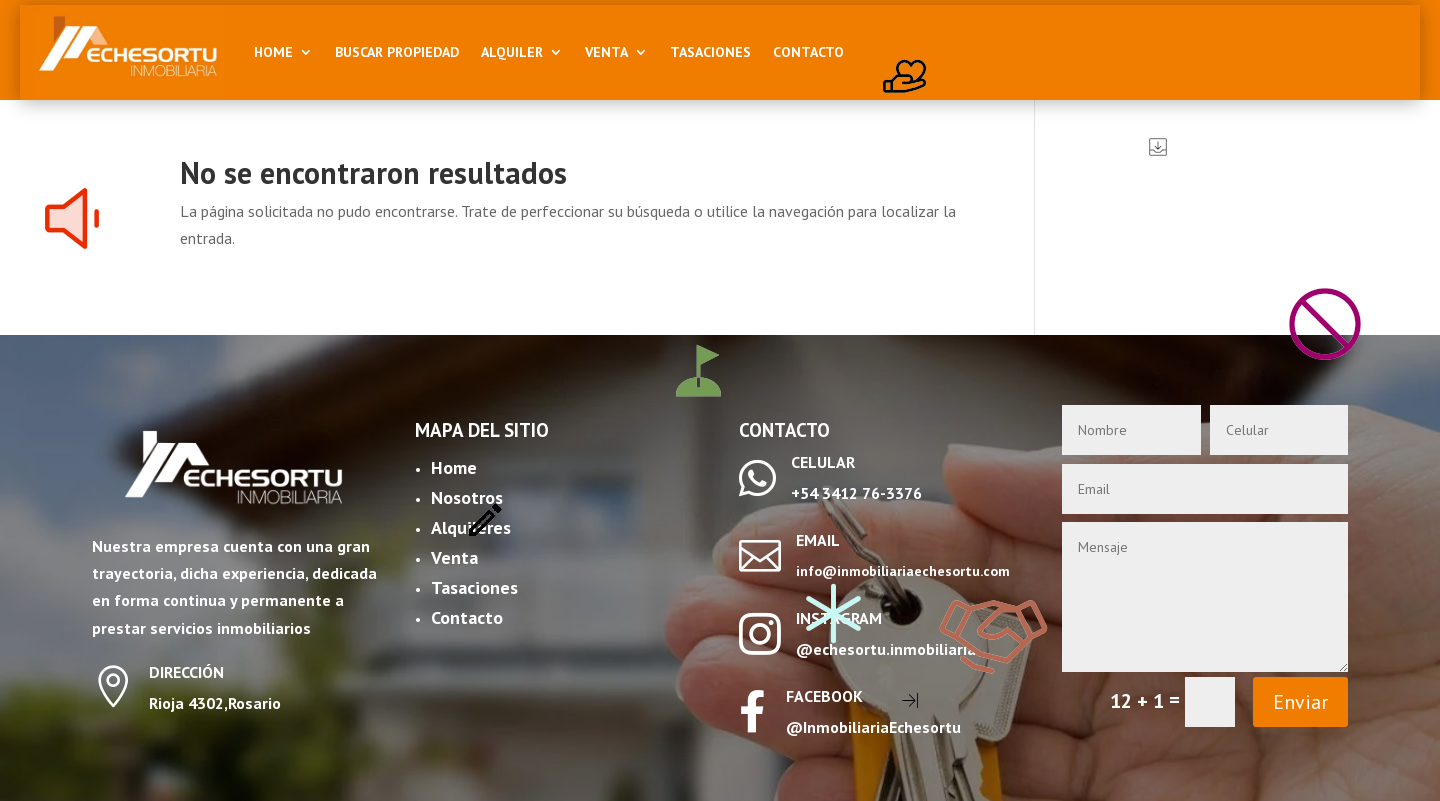 The height and width of the screenshot is (801, 1440). What do you see at coordinates (1158, 147) in the screenshot?
I see `download file to inbox or tray` at bounding box center [1158, 147].